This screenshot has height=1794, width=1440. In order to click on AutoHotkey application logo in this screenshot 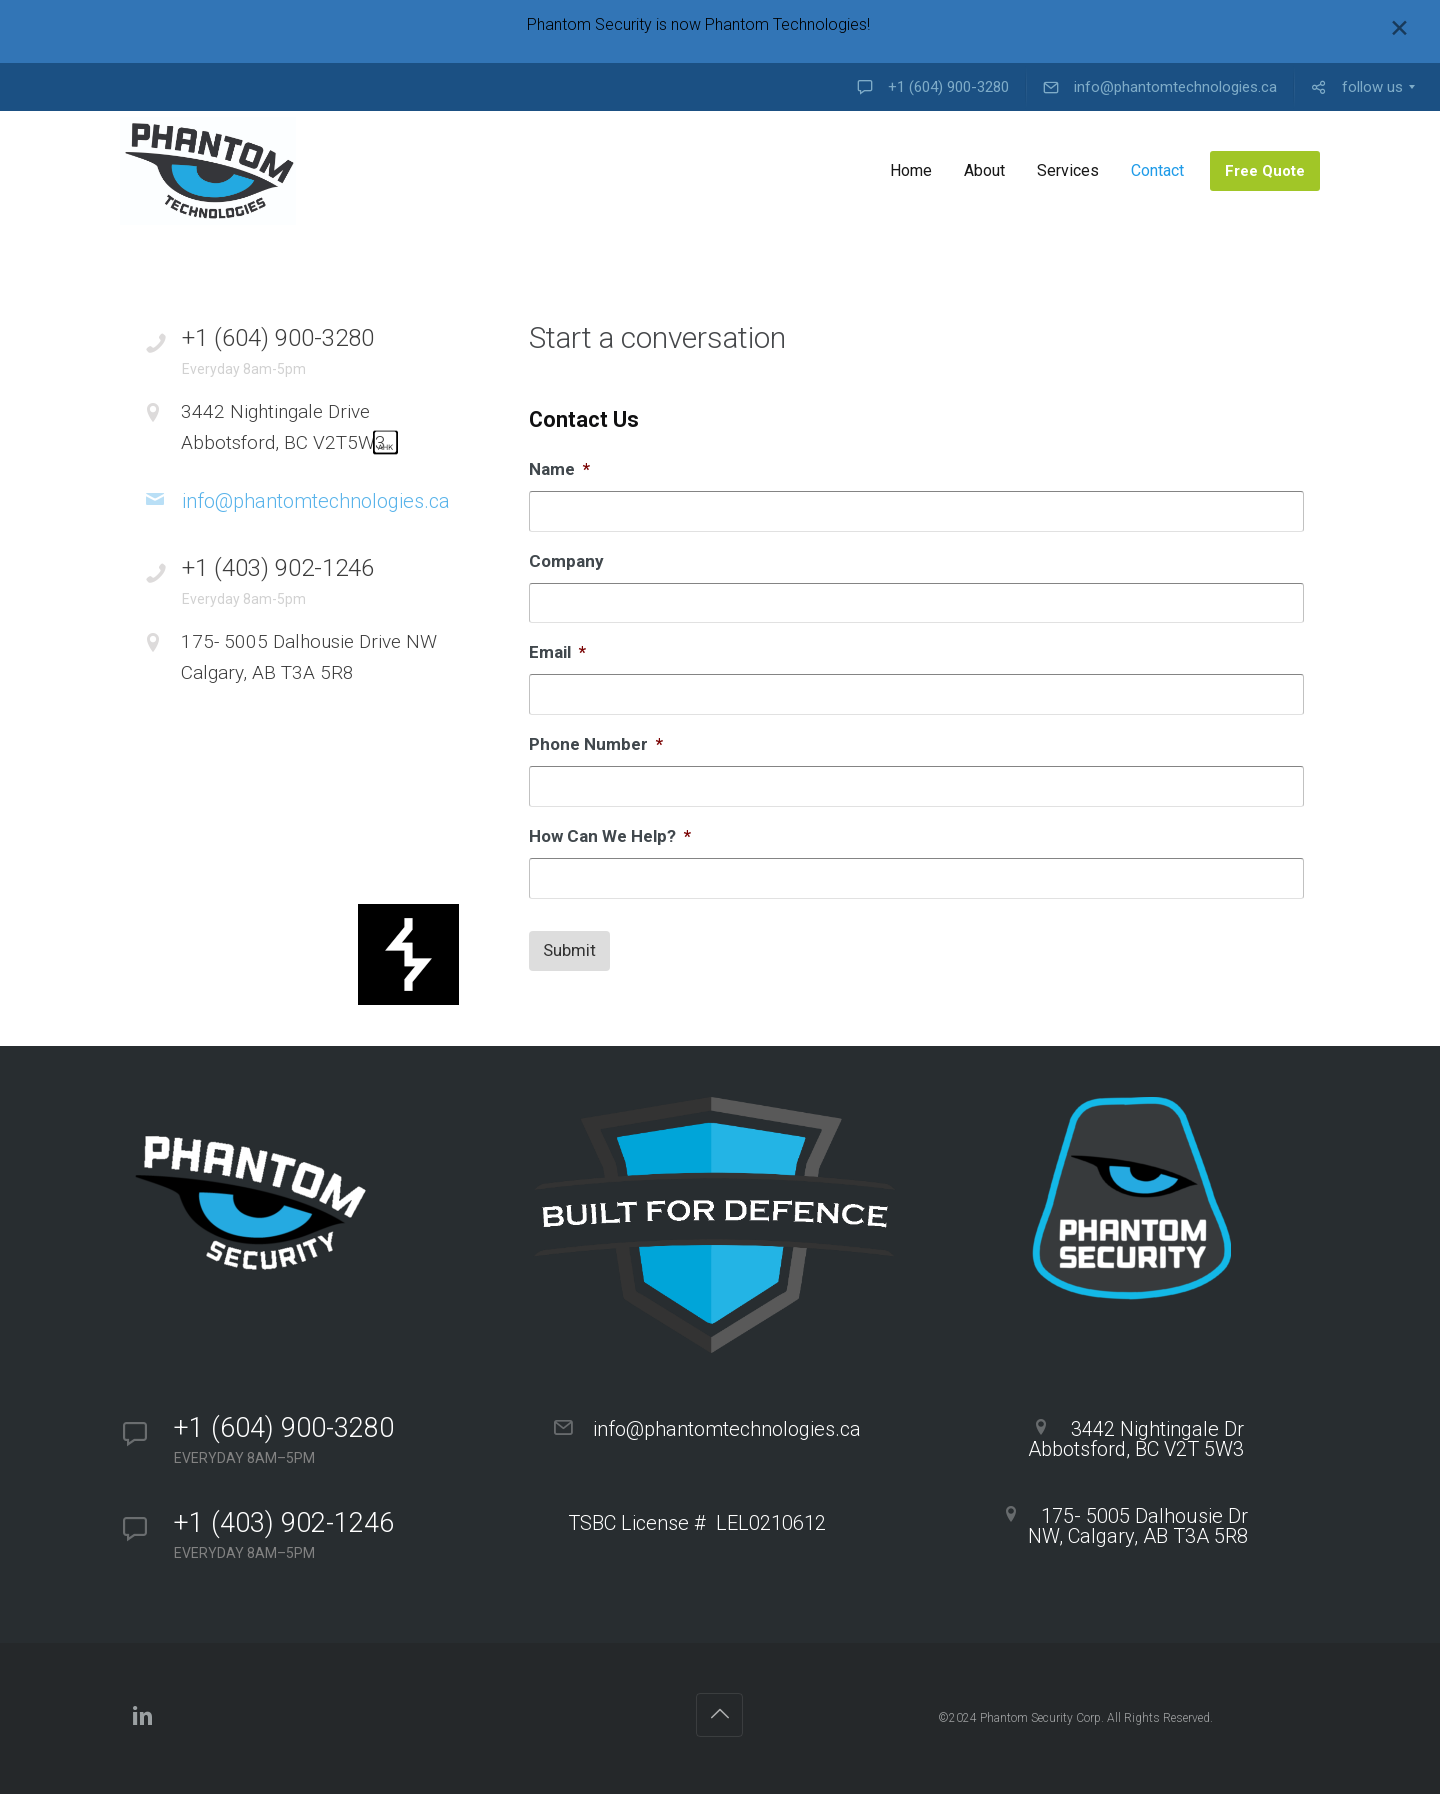, I will do `click(385, 442)`.